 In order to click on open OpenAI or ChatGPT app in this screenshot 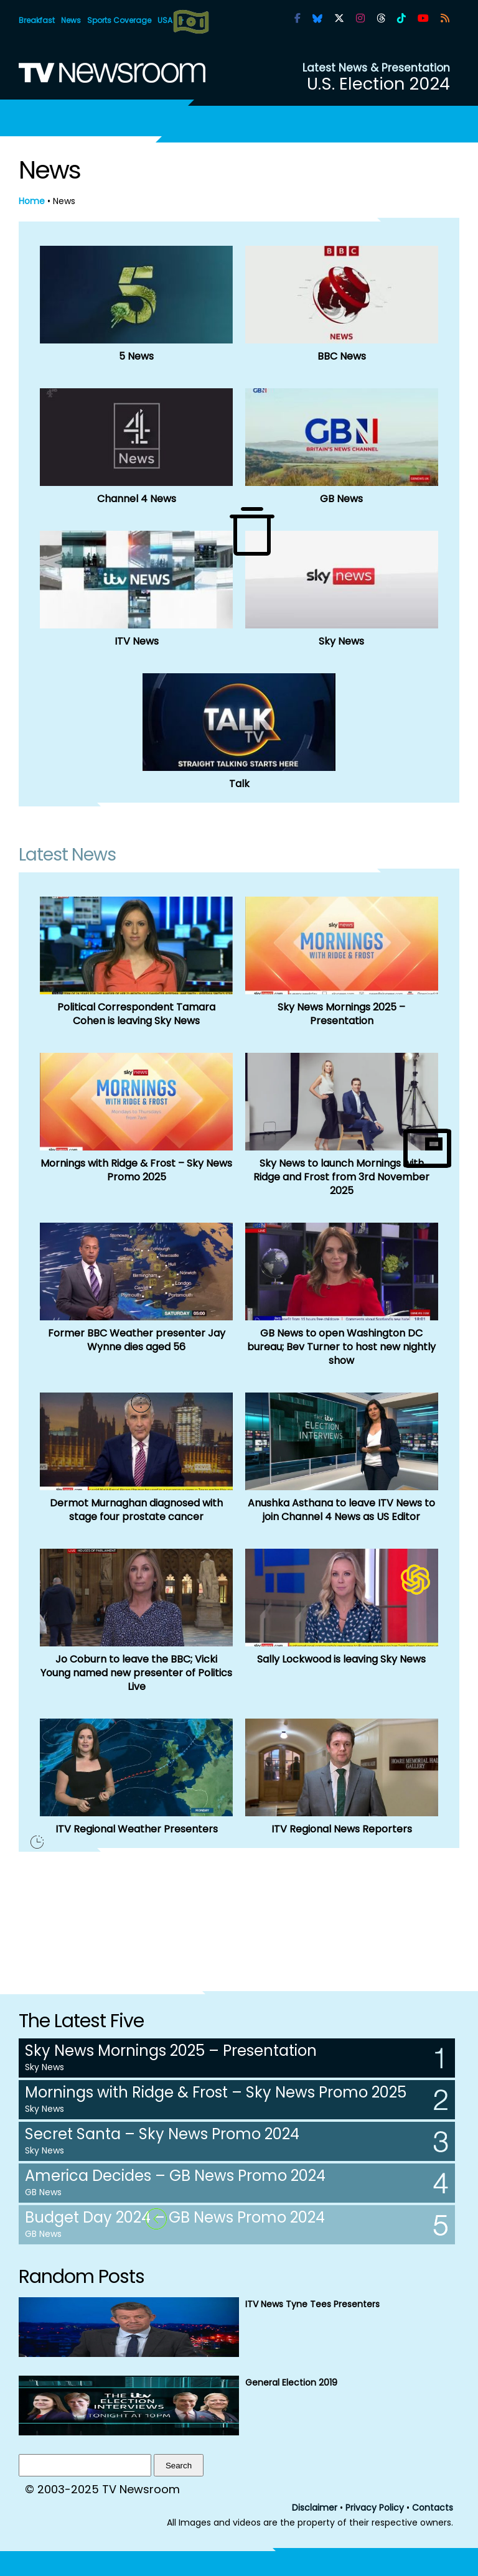, I will do `click(415, 1579)`.